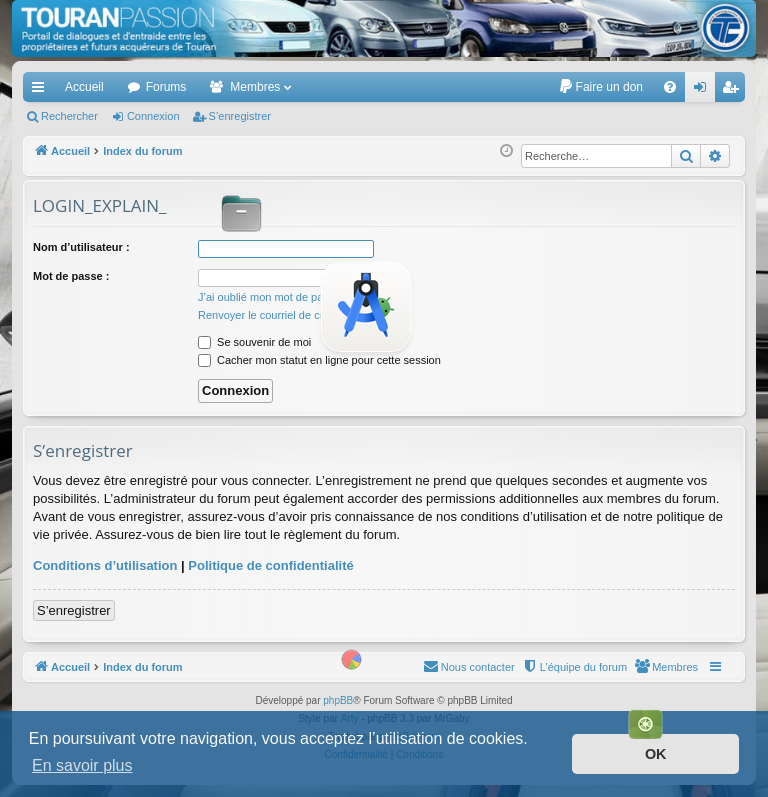  What do you see at coordinates (645, 723) in the screenshot?
I see `access the desktop folder` at bounding box center [645, 723].